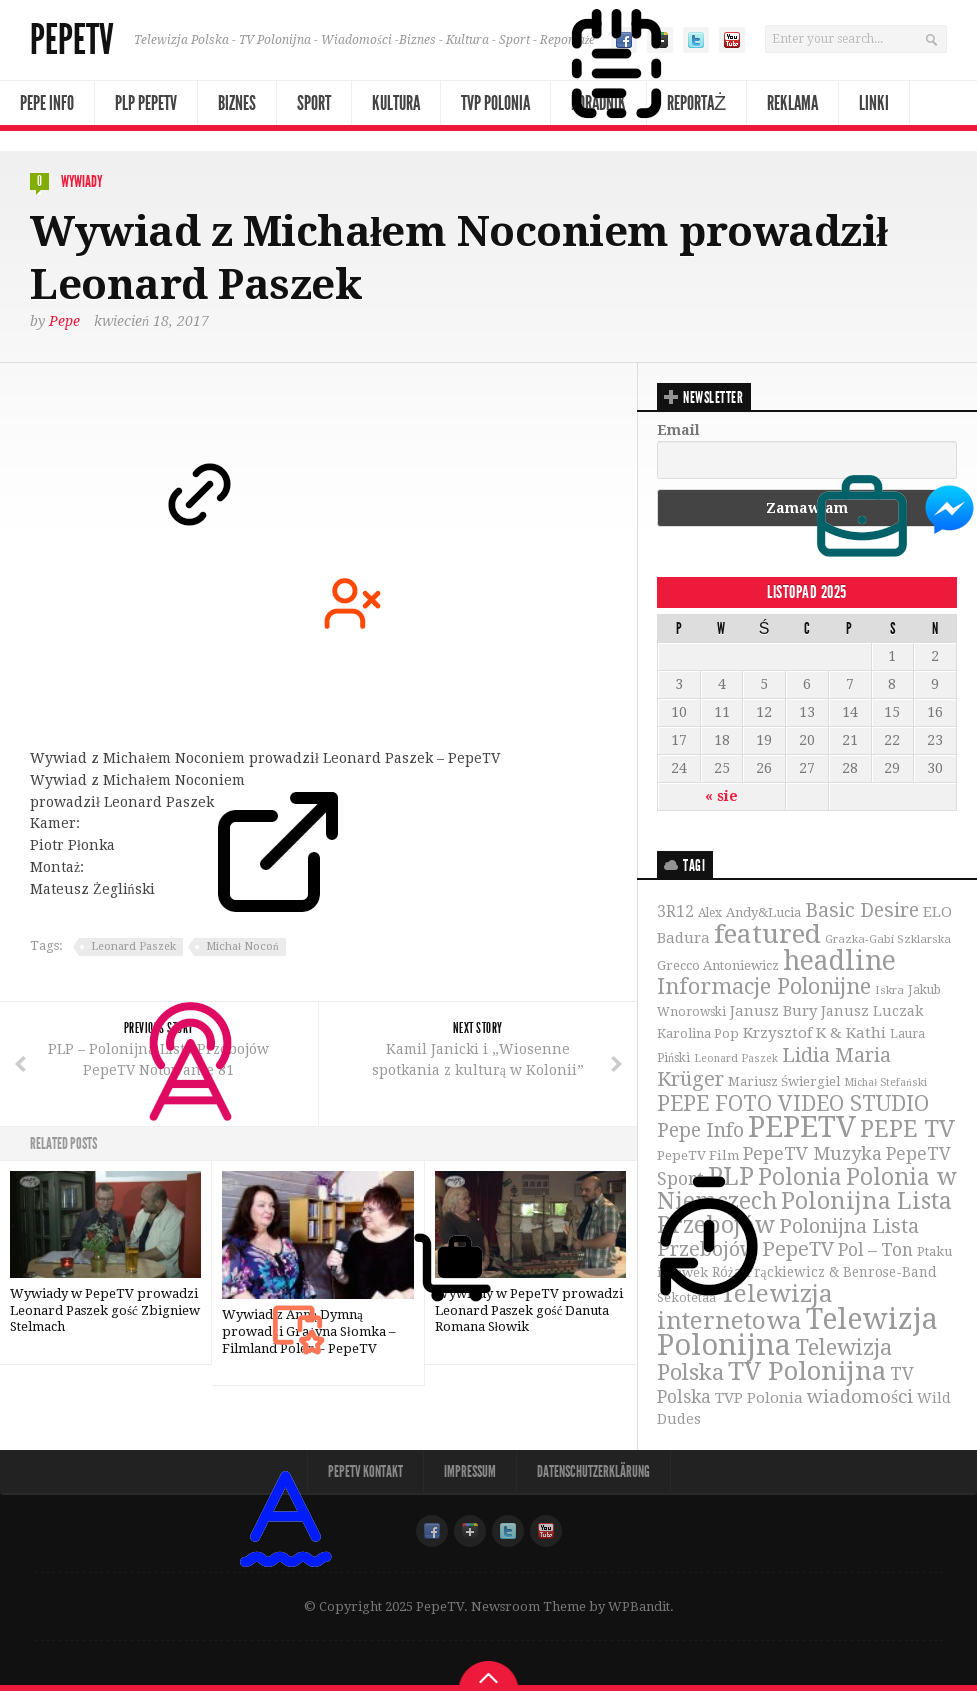 The image size is (977, 1691). I want to click on copy or share a link, so click(199, 494).